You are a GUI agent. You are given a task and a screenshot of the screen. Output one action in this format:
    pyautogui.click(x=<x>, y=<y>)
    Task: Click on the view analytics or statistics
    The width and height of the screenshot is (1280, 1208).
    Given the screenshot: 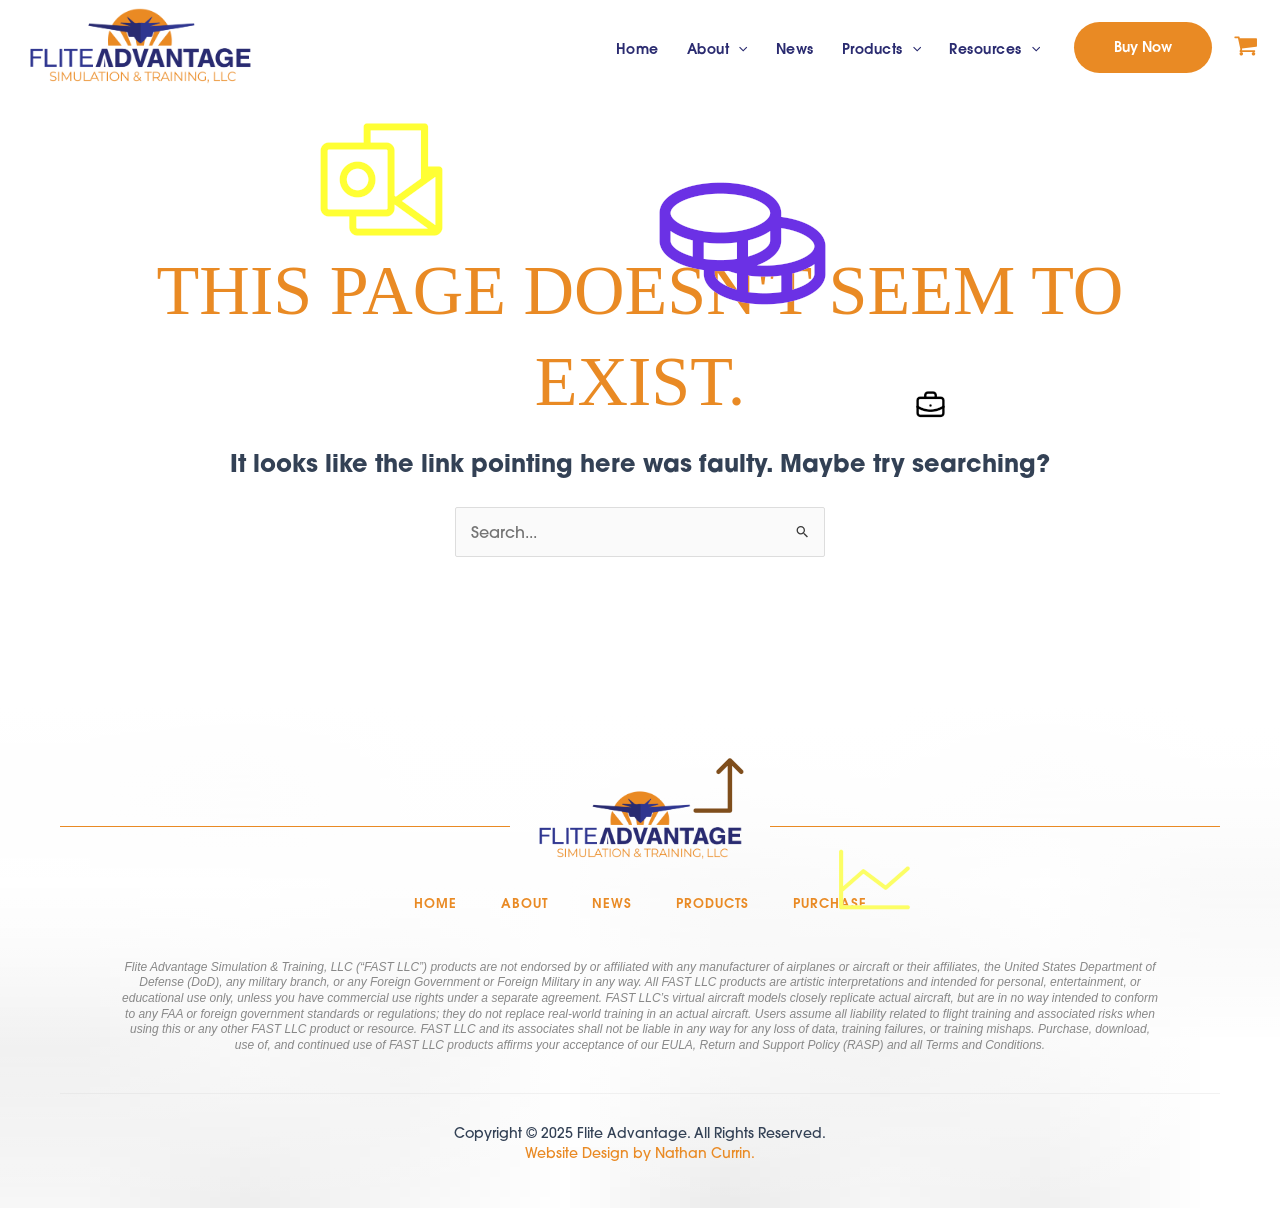 What is the action you would take?
    pyautogui.click(x=874, y=879)
    